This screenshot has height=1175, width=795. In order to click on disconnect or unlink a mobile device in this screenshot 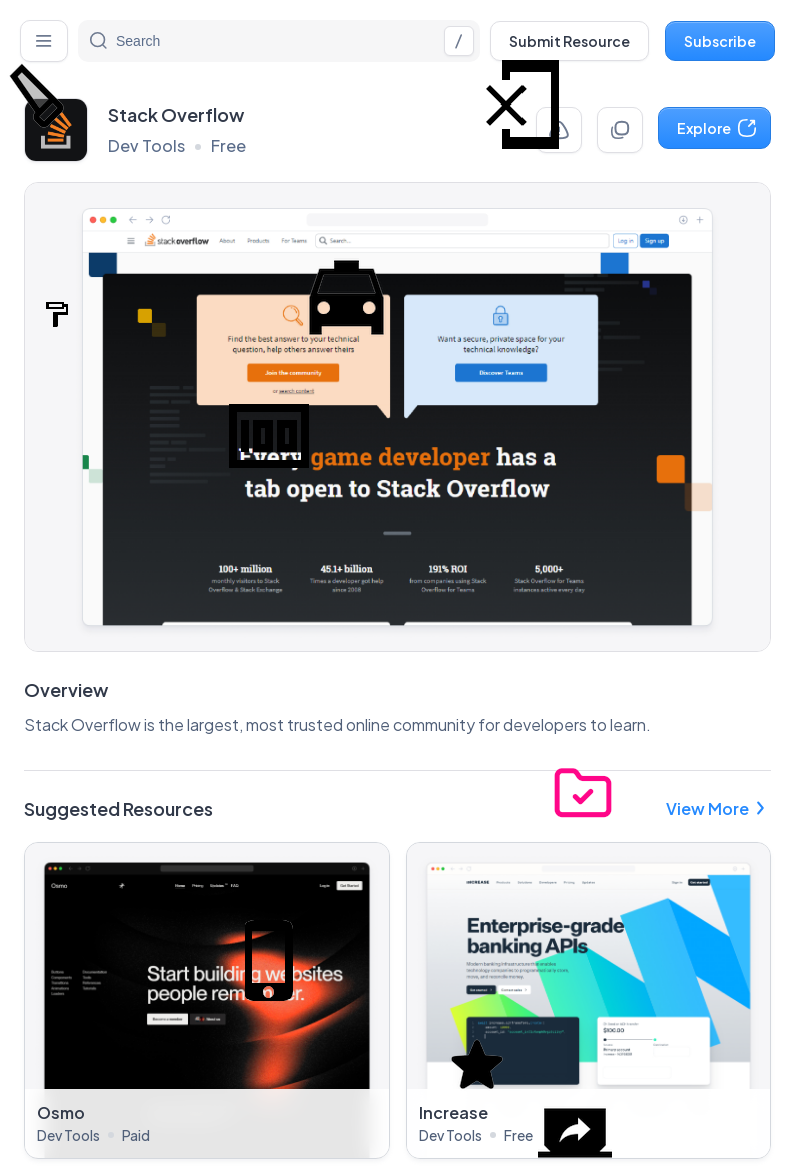, I will do `click(522, 104)`.